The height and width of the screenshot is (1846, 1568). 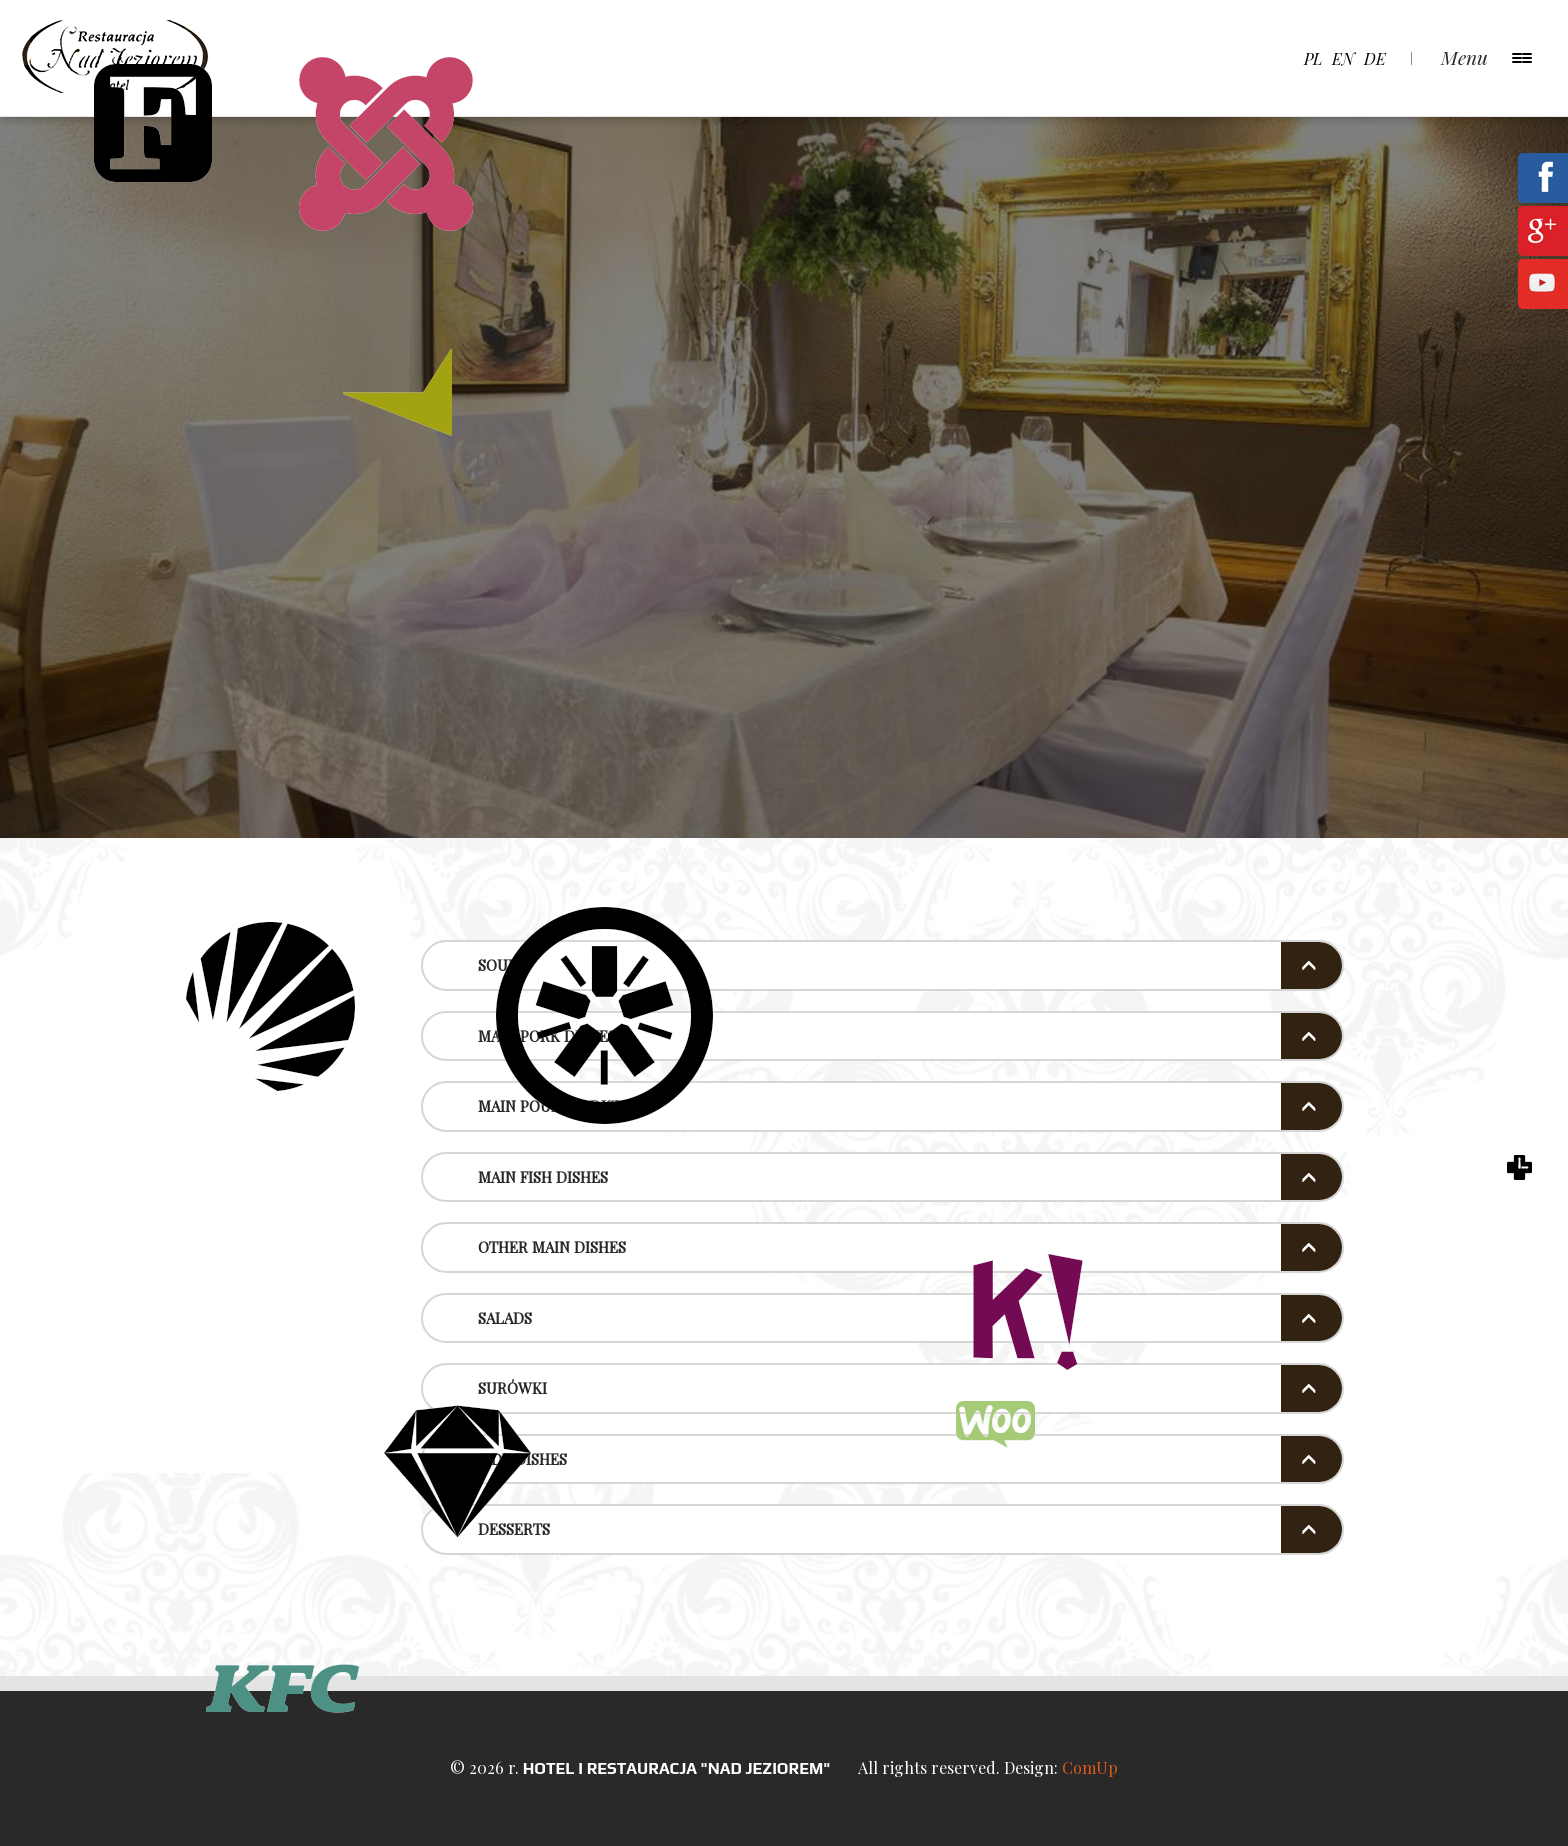 What do you see at coordinates (995, 1424) in the screenshot?
I see `WooCommerce logo - access your online store dashboard` at bounding box center [995, 1424].